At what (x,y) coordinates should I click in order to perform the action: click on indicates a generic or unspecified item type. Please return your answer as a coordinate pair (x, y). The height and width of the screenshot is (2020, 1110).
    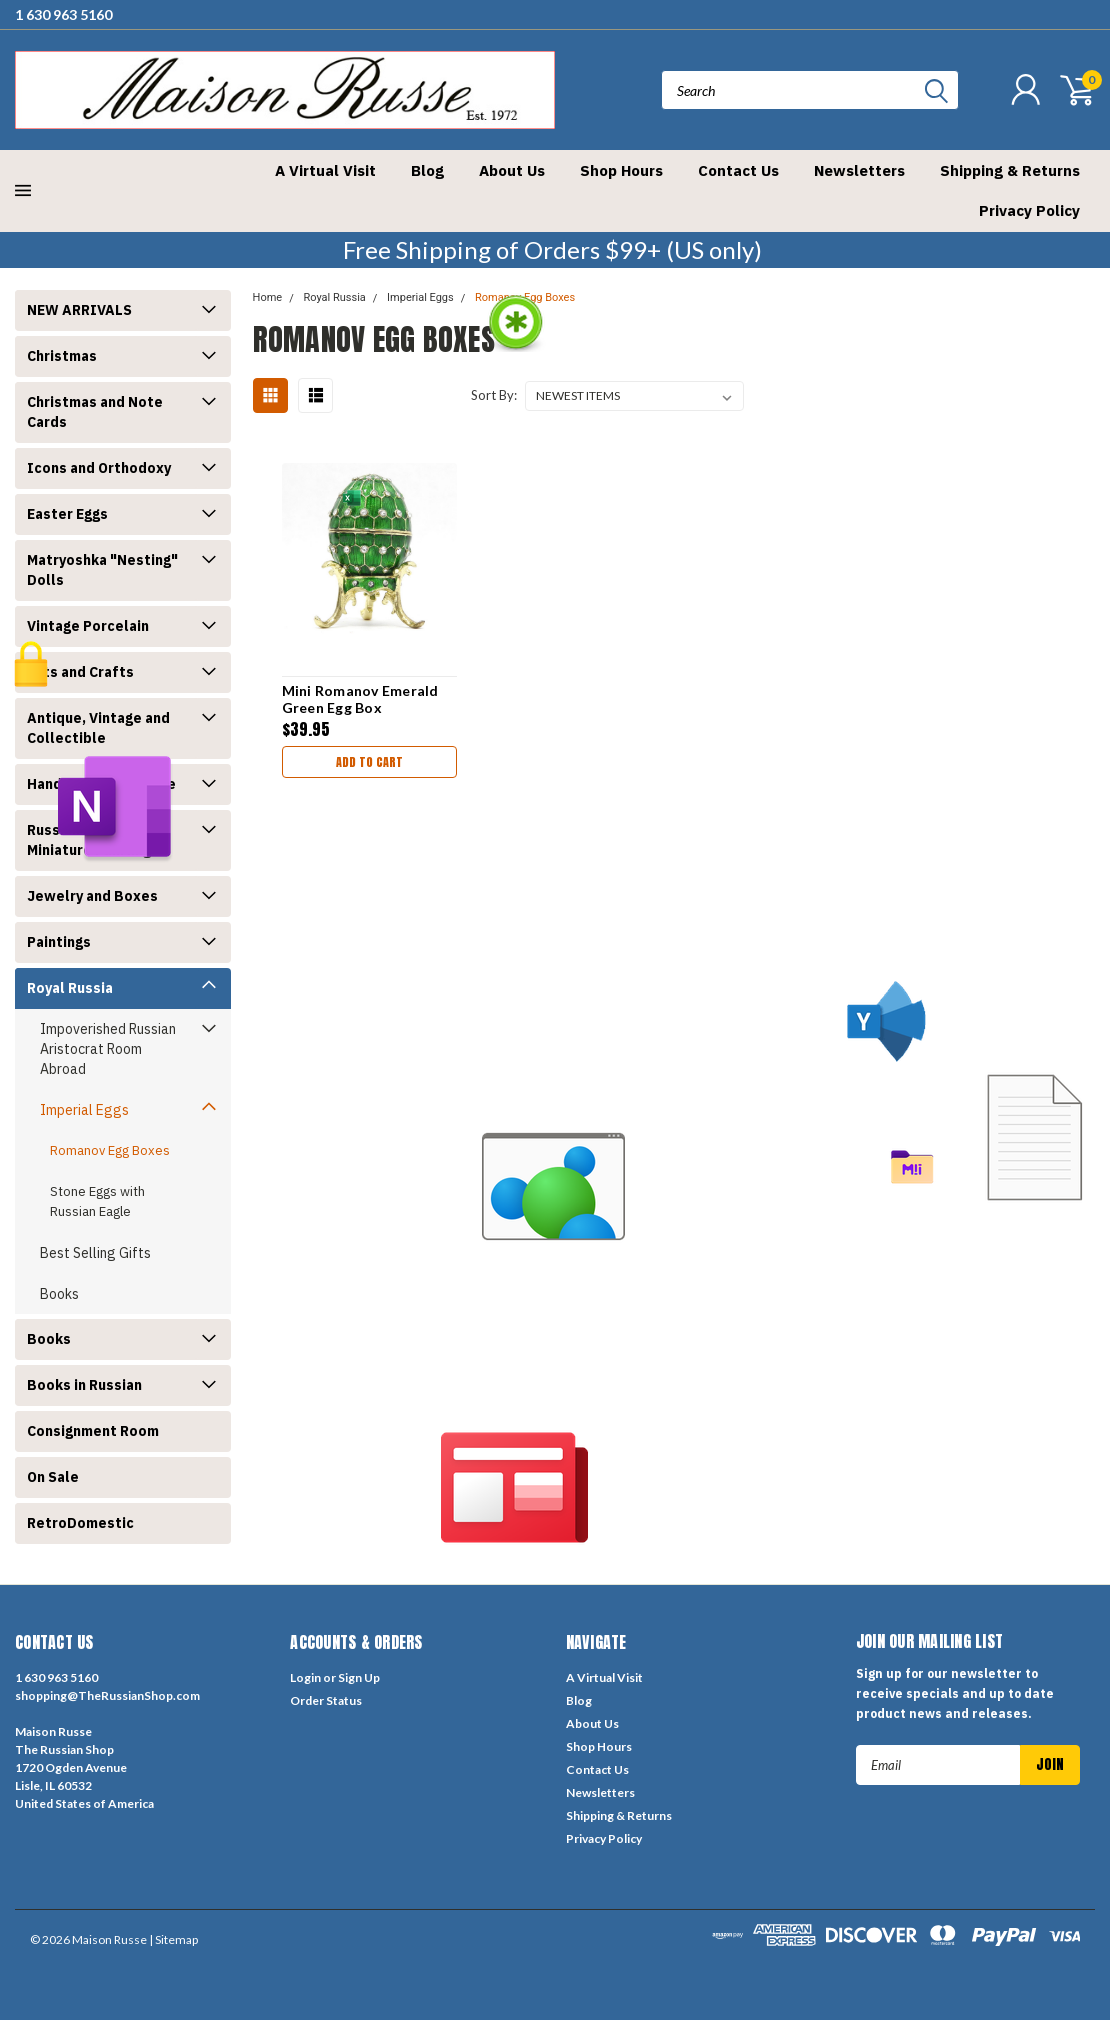
    Looking at the image, I should click on (516, 322).